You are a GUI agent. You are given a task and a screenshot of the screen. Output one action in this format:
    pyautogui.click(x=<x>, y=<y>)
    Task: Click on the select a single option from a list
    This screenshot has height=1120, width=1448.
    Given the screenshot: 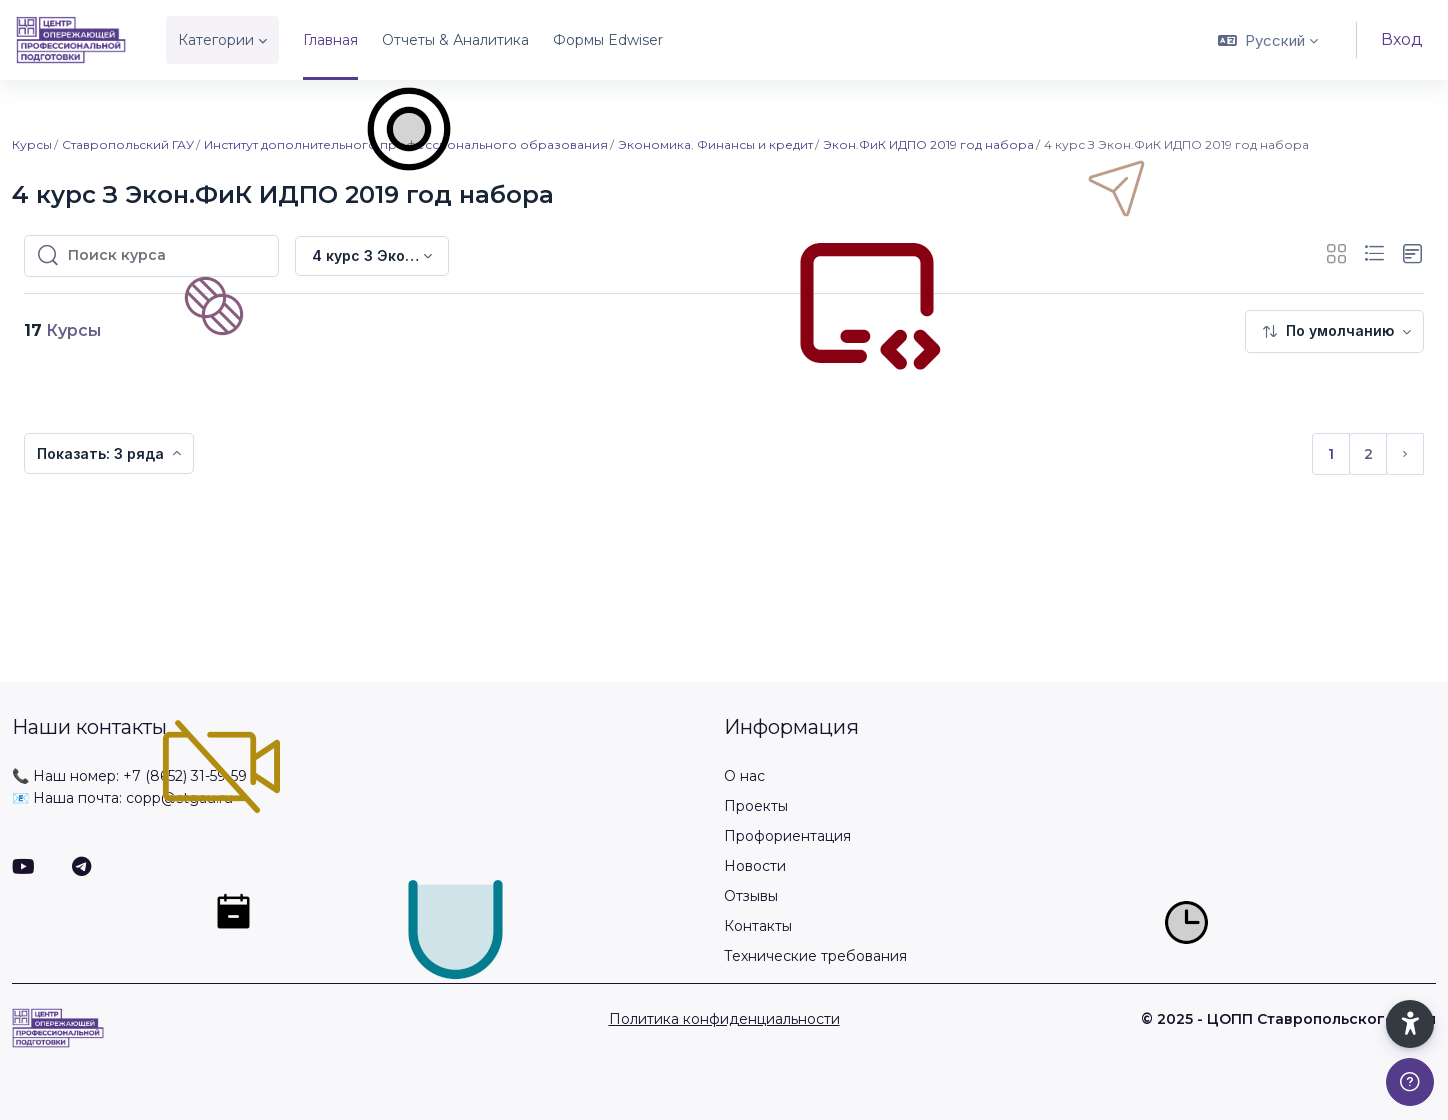 What is the action you would take?
    pyautogui.click(x=409, y=129)
    